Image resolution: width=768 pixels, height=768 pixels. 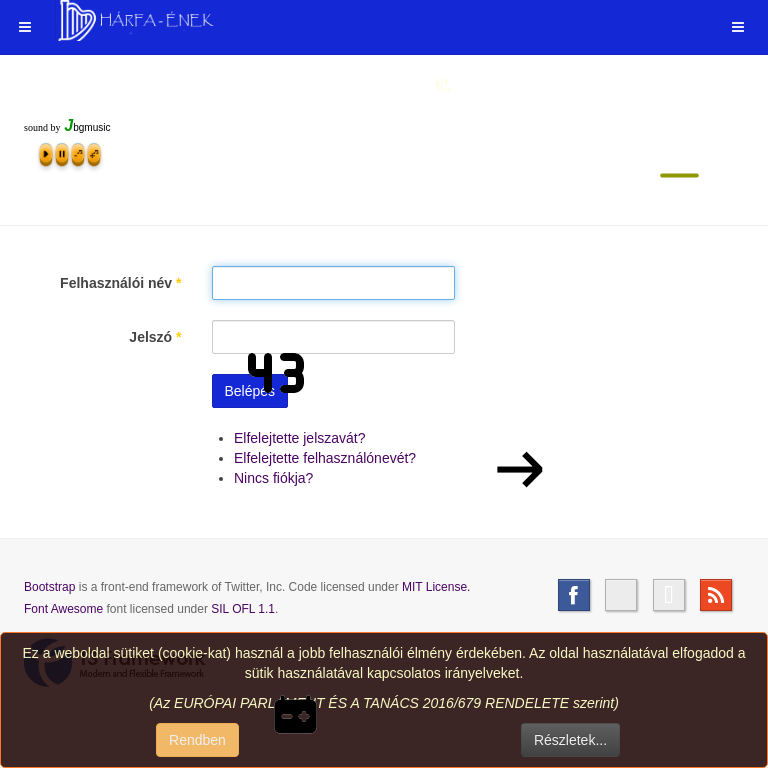 I want to click on decrease quantity or value, so click(x=679, y=175).